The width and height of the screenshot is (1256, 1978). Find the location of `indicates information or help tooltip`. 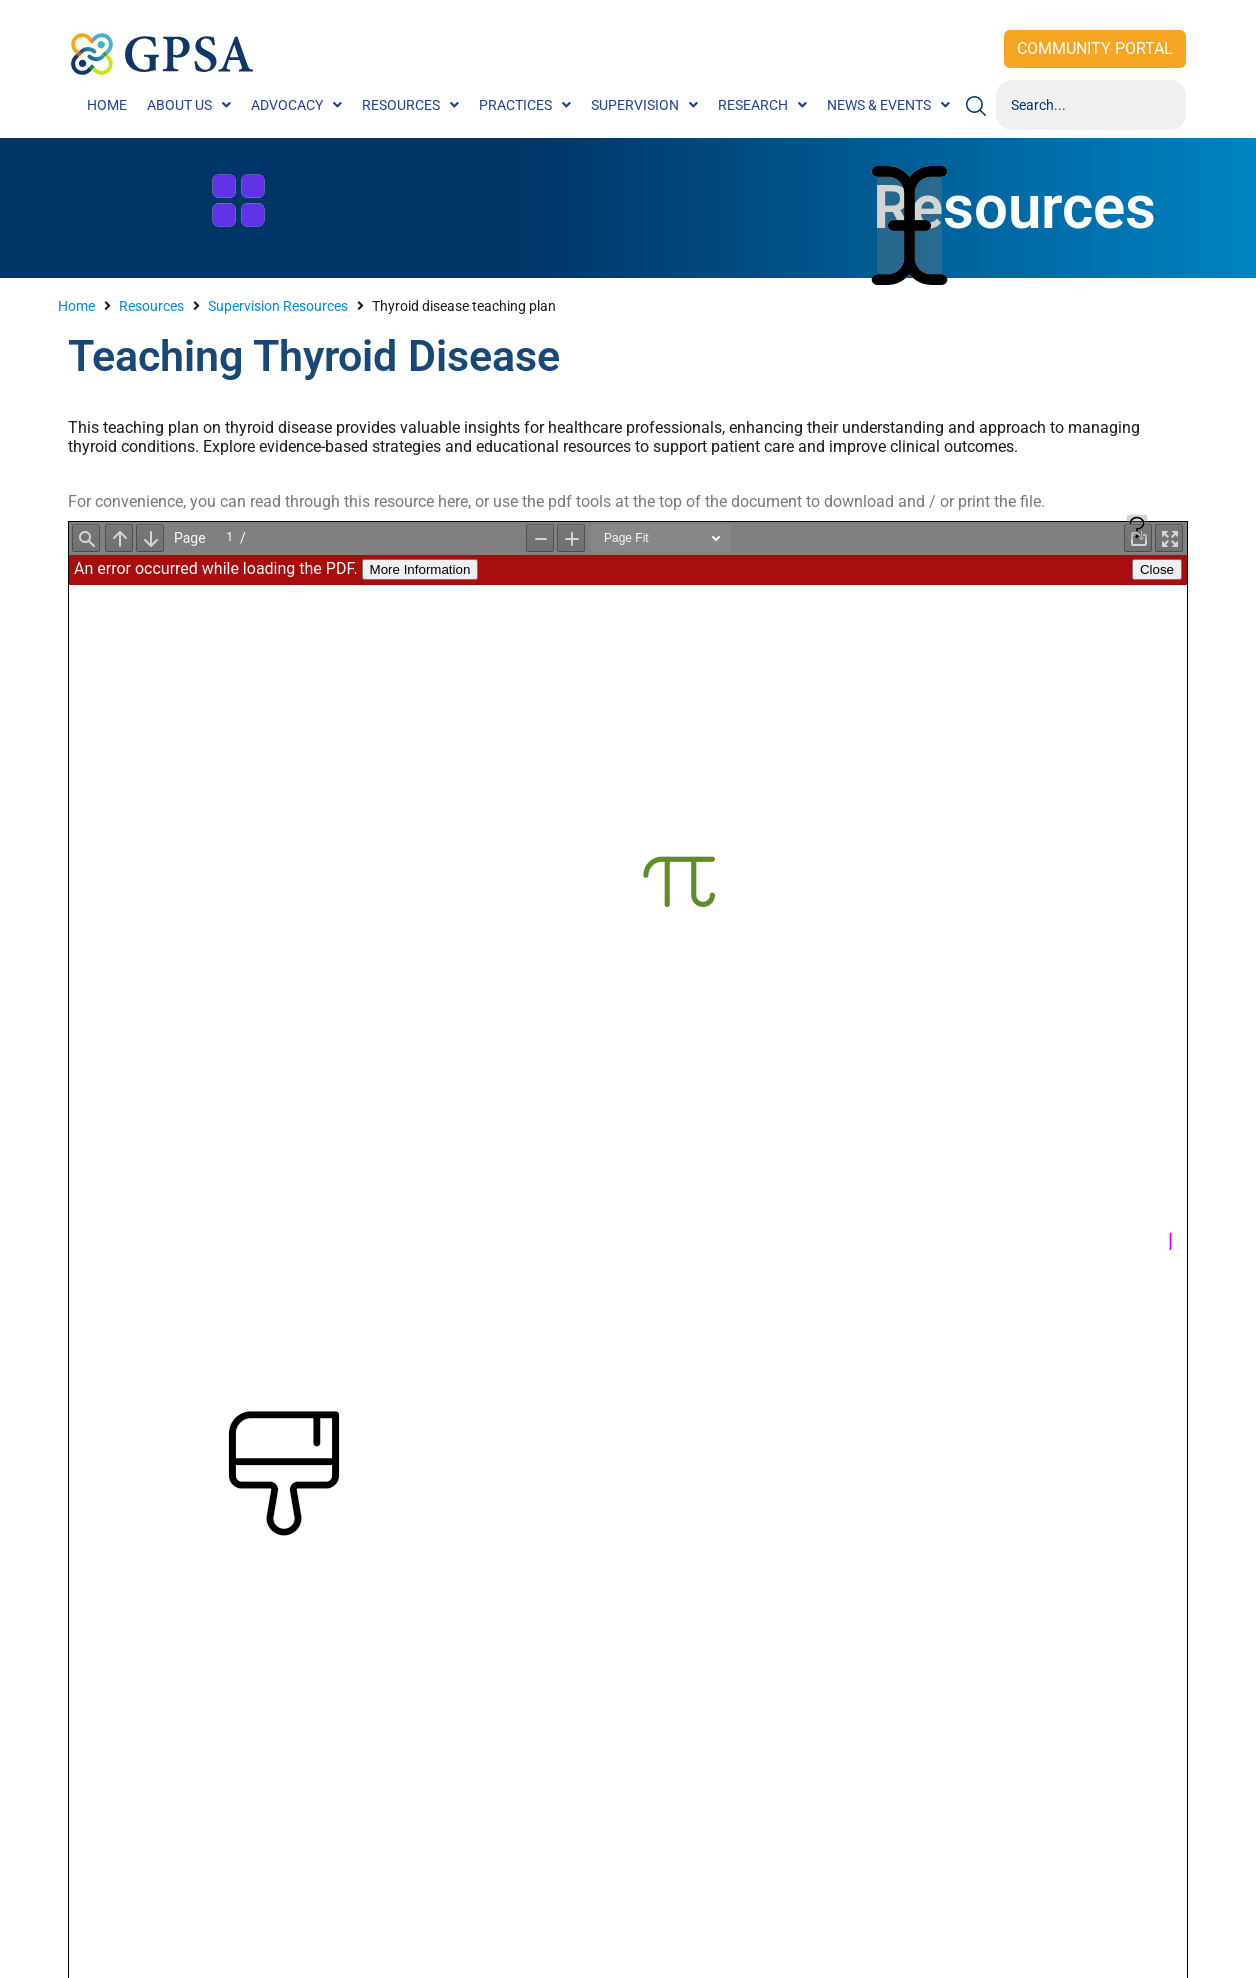

indicates information or help tooltip is located at coordinates (1170, 1241).